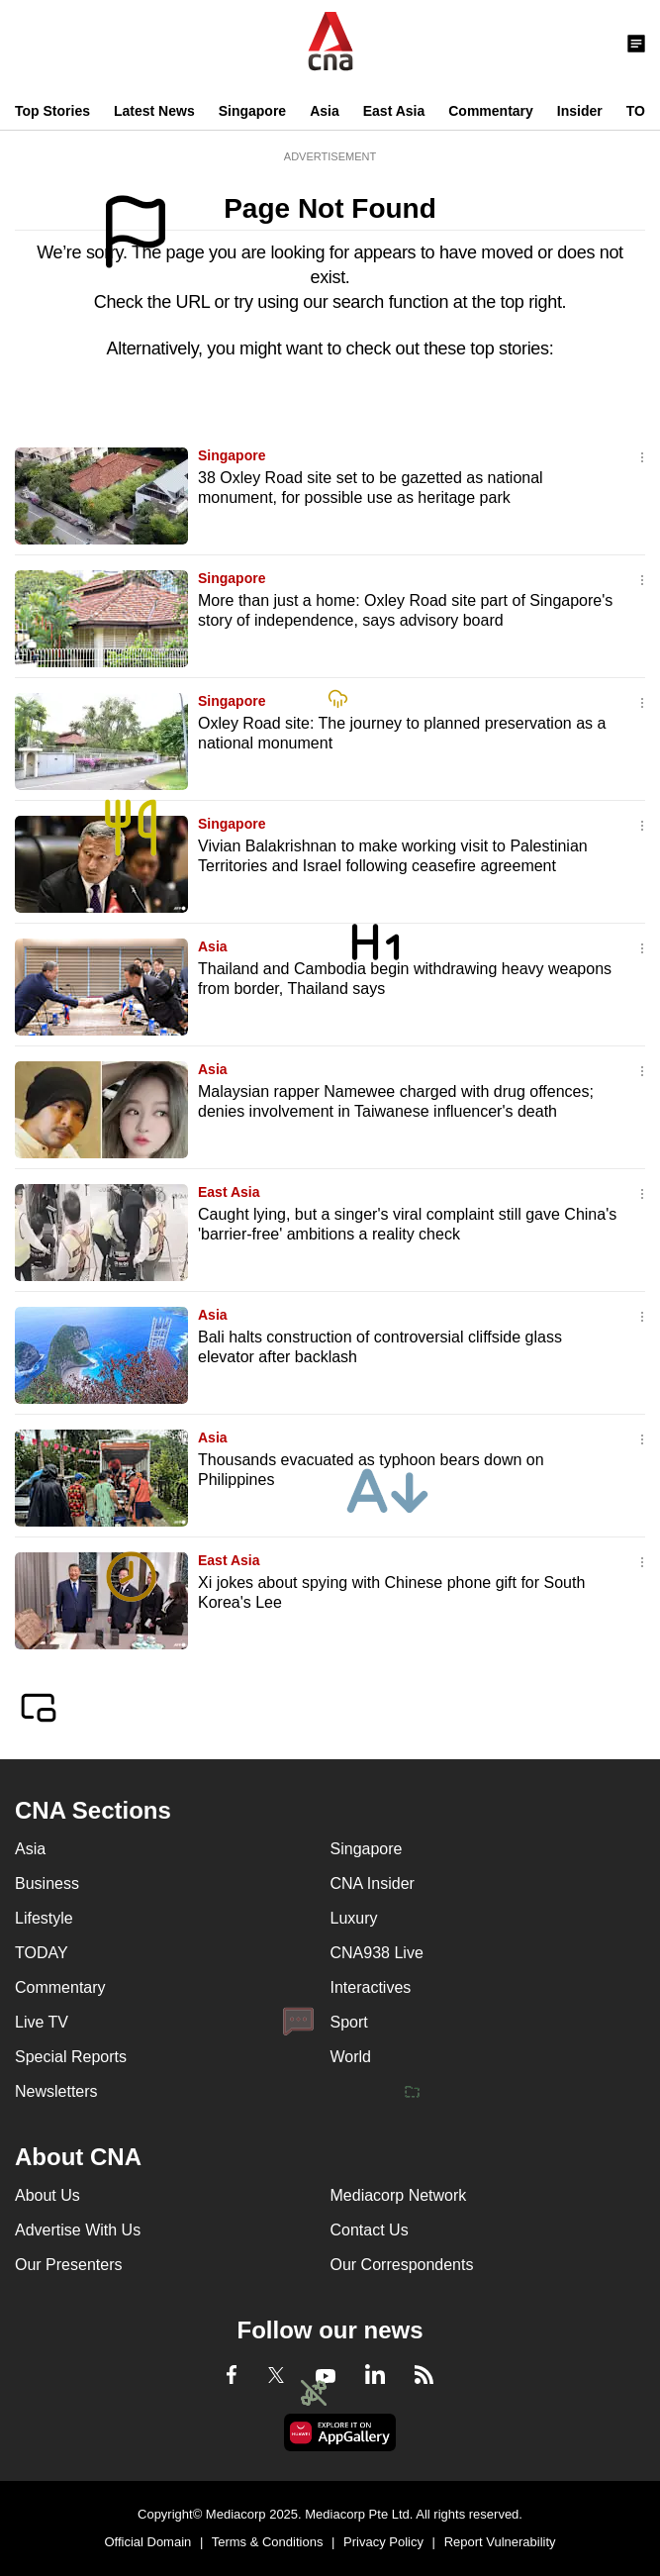 Image resolution: width=660 pixels, height=2576 pixels. What do you see at coordinates (387, 1494) in the screenshot?
I see `sort text in descending alphabetical order` at bounding box center [387, 1494].